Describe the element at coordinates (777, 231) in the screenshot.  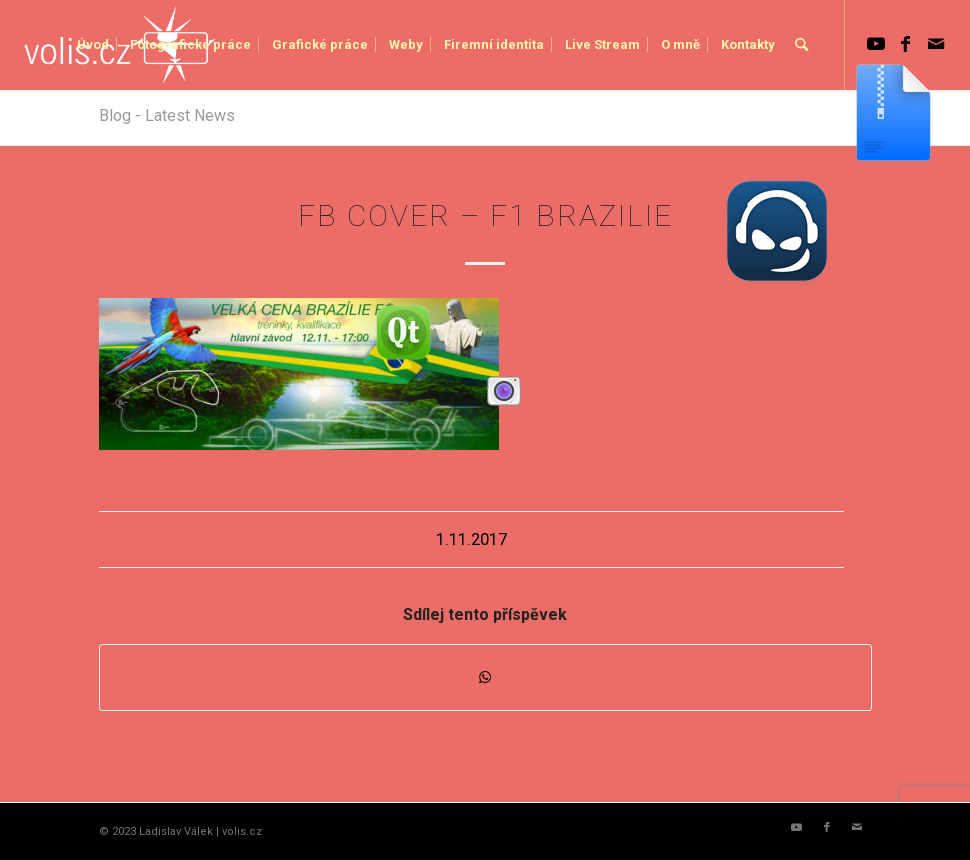
I see `open TeamSpeak voice chat app` at that location.